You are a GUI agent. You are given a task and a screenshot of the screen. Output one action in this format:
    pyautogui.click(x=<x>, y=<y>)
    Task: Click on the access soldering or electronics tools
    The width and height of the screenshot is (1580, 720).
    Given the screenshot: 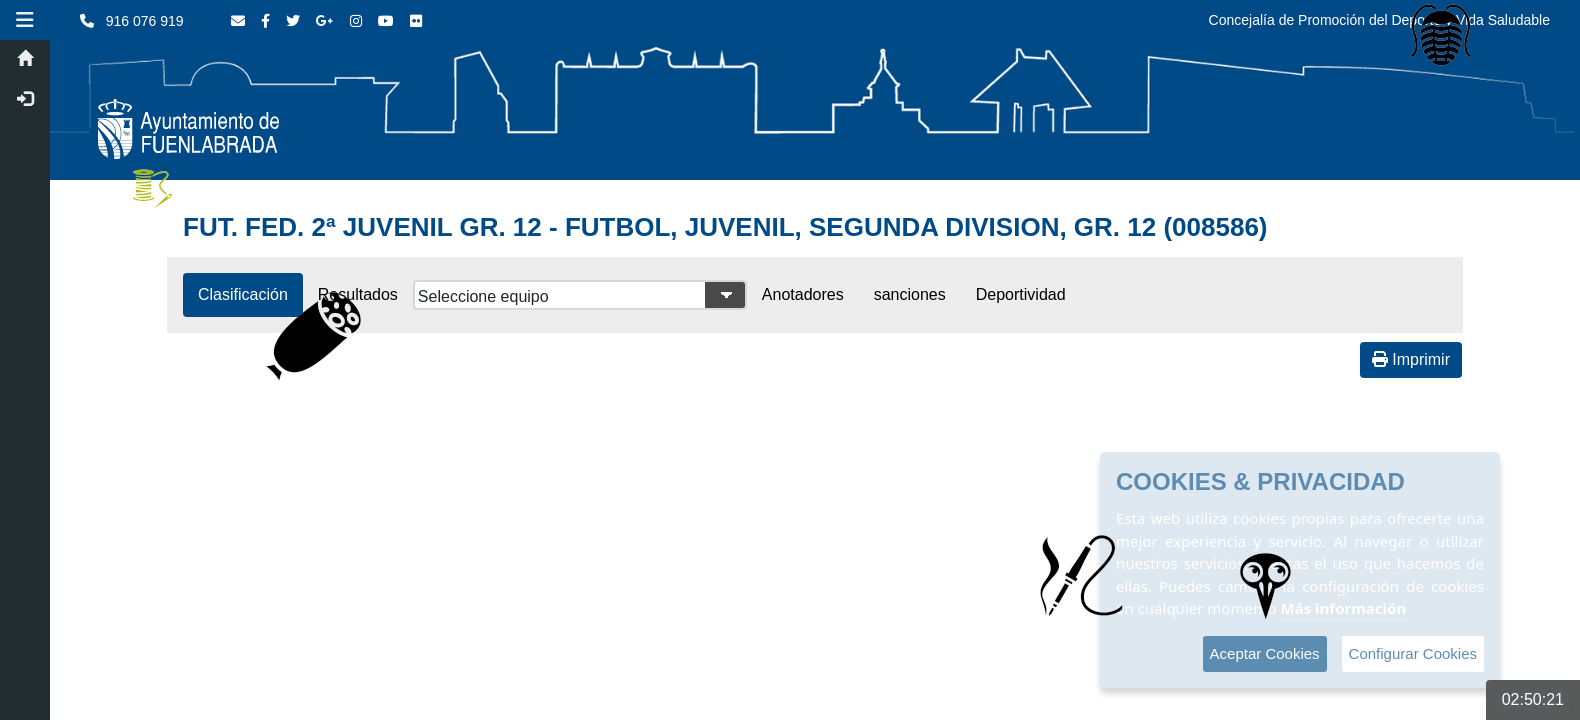 What is the action you would take?
    pyautogui.click(x=1080, y=577)
    